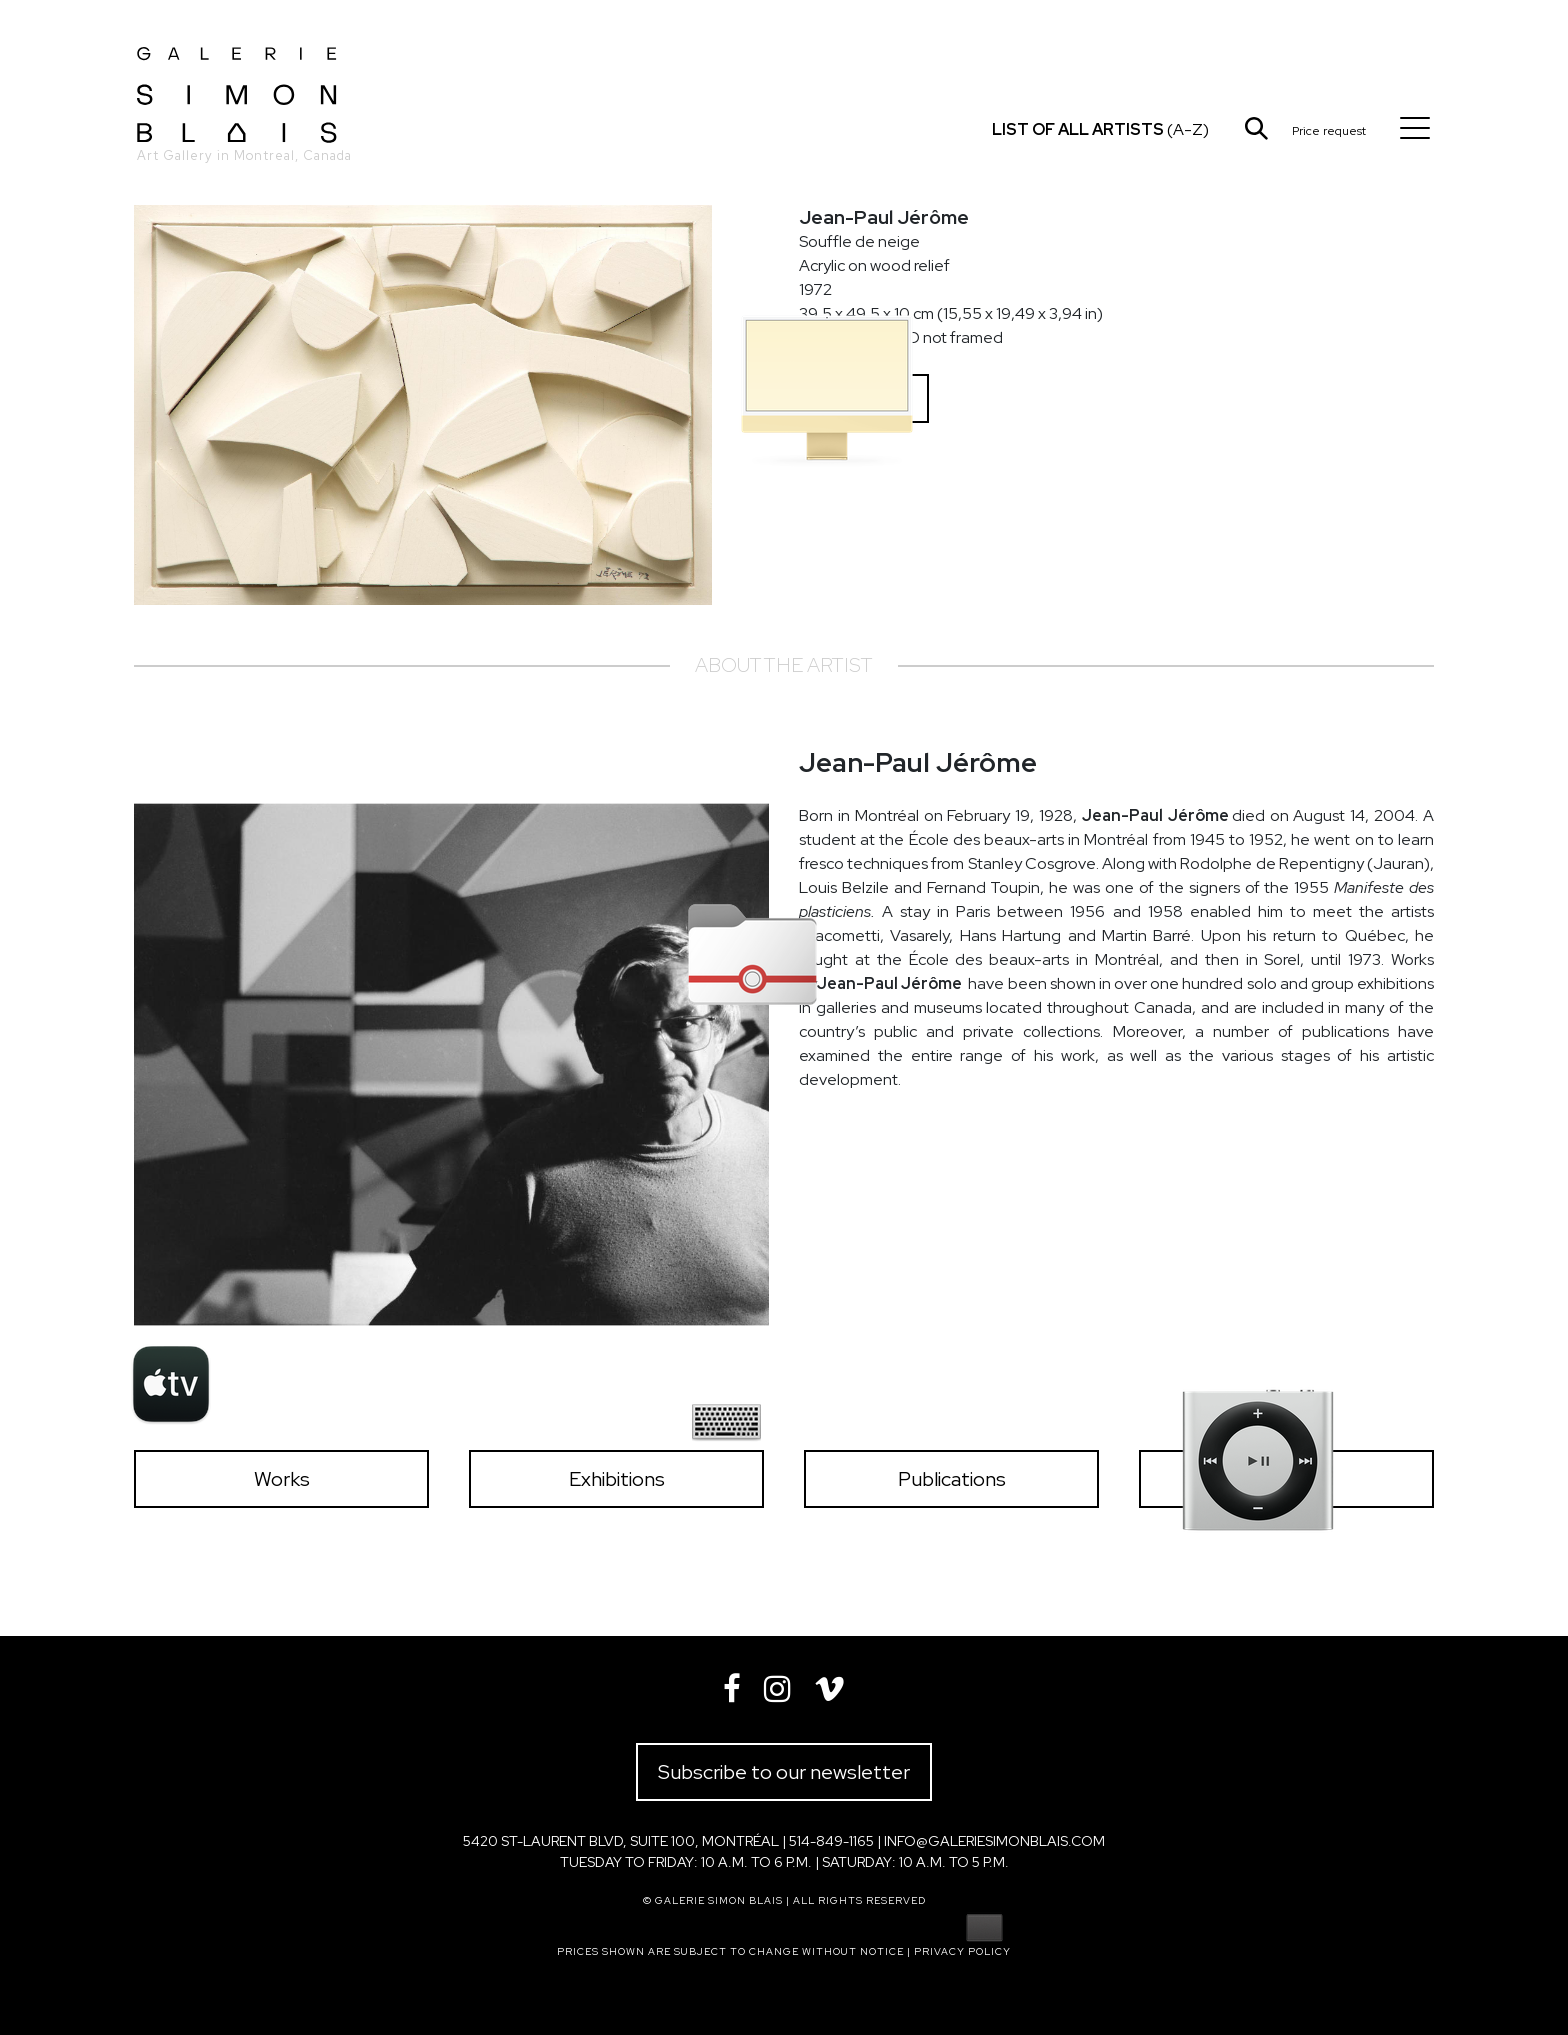 Image resolution: width=1568 pixels, height=2035 pixels. Describe the element at coordinates (984, 1927) in the screenshot. I see `indicates magic trackpad is connected via bluetooth` at that location.